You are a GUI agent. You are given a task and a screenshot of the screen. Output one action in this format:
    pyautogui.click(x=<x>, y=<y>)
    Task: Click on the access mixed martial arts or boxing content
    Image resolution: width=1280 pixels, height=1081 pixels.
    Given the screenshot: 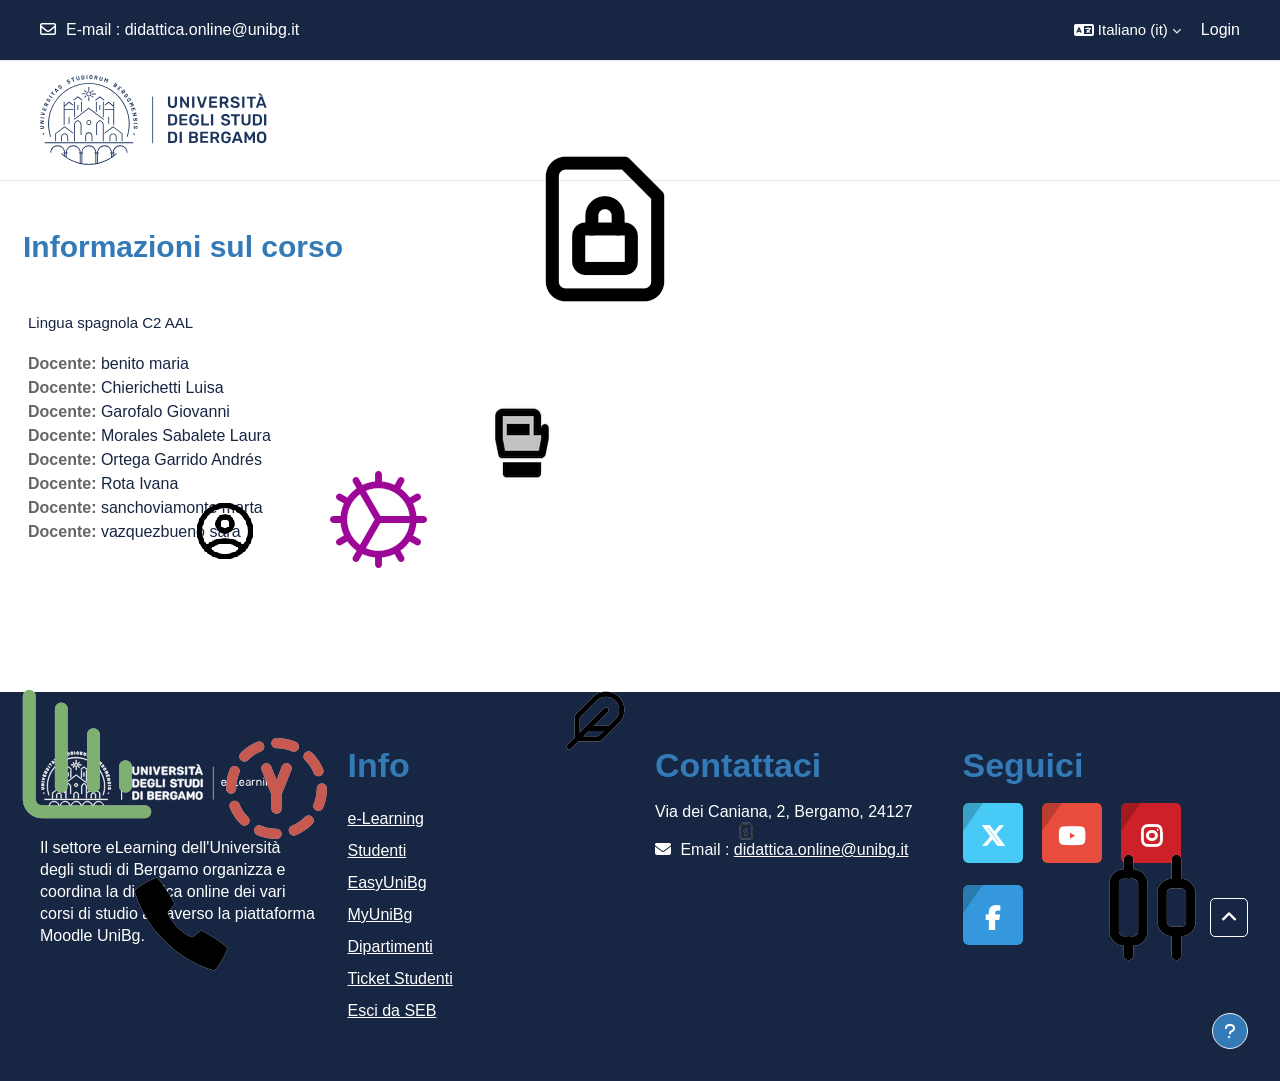 What is the action you would take?
    pyautogui.click(x=522, y=443)
    